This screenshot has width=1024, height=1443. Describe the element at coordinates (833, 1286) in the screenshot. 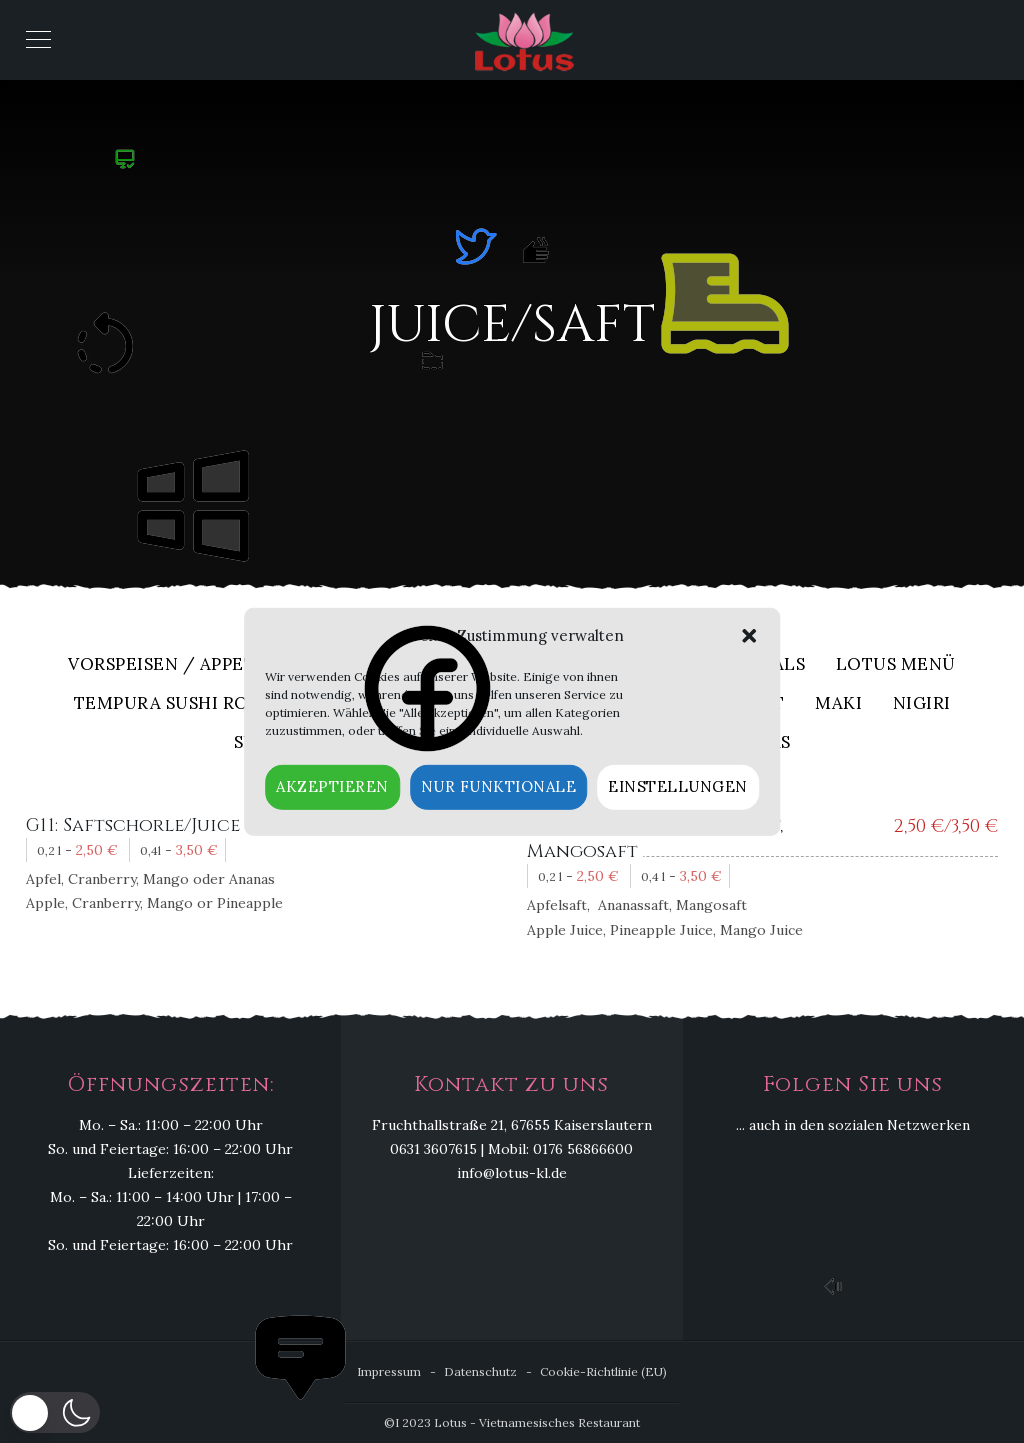

I see `go back multiple steps` at that location.